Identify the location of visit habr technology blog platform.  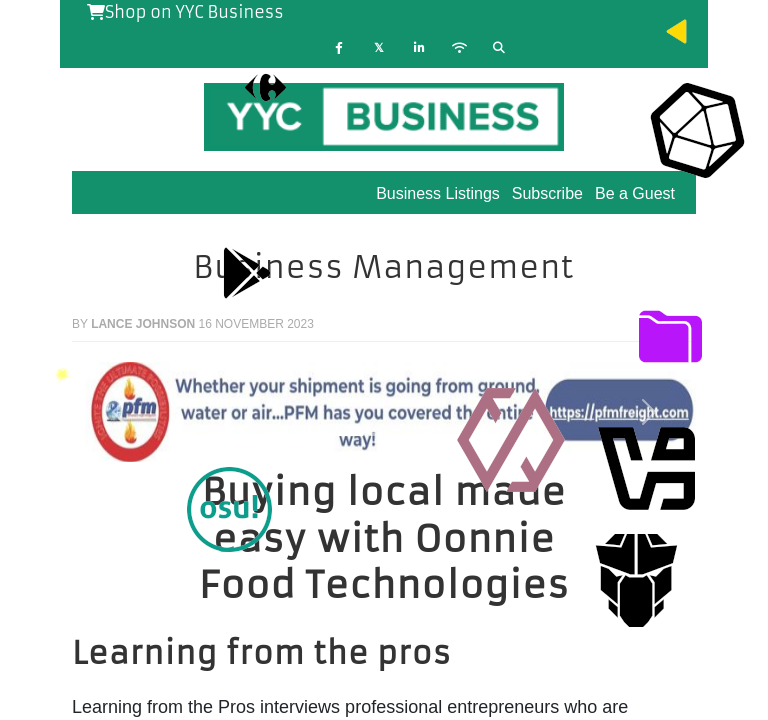
(63, 375).